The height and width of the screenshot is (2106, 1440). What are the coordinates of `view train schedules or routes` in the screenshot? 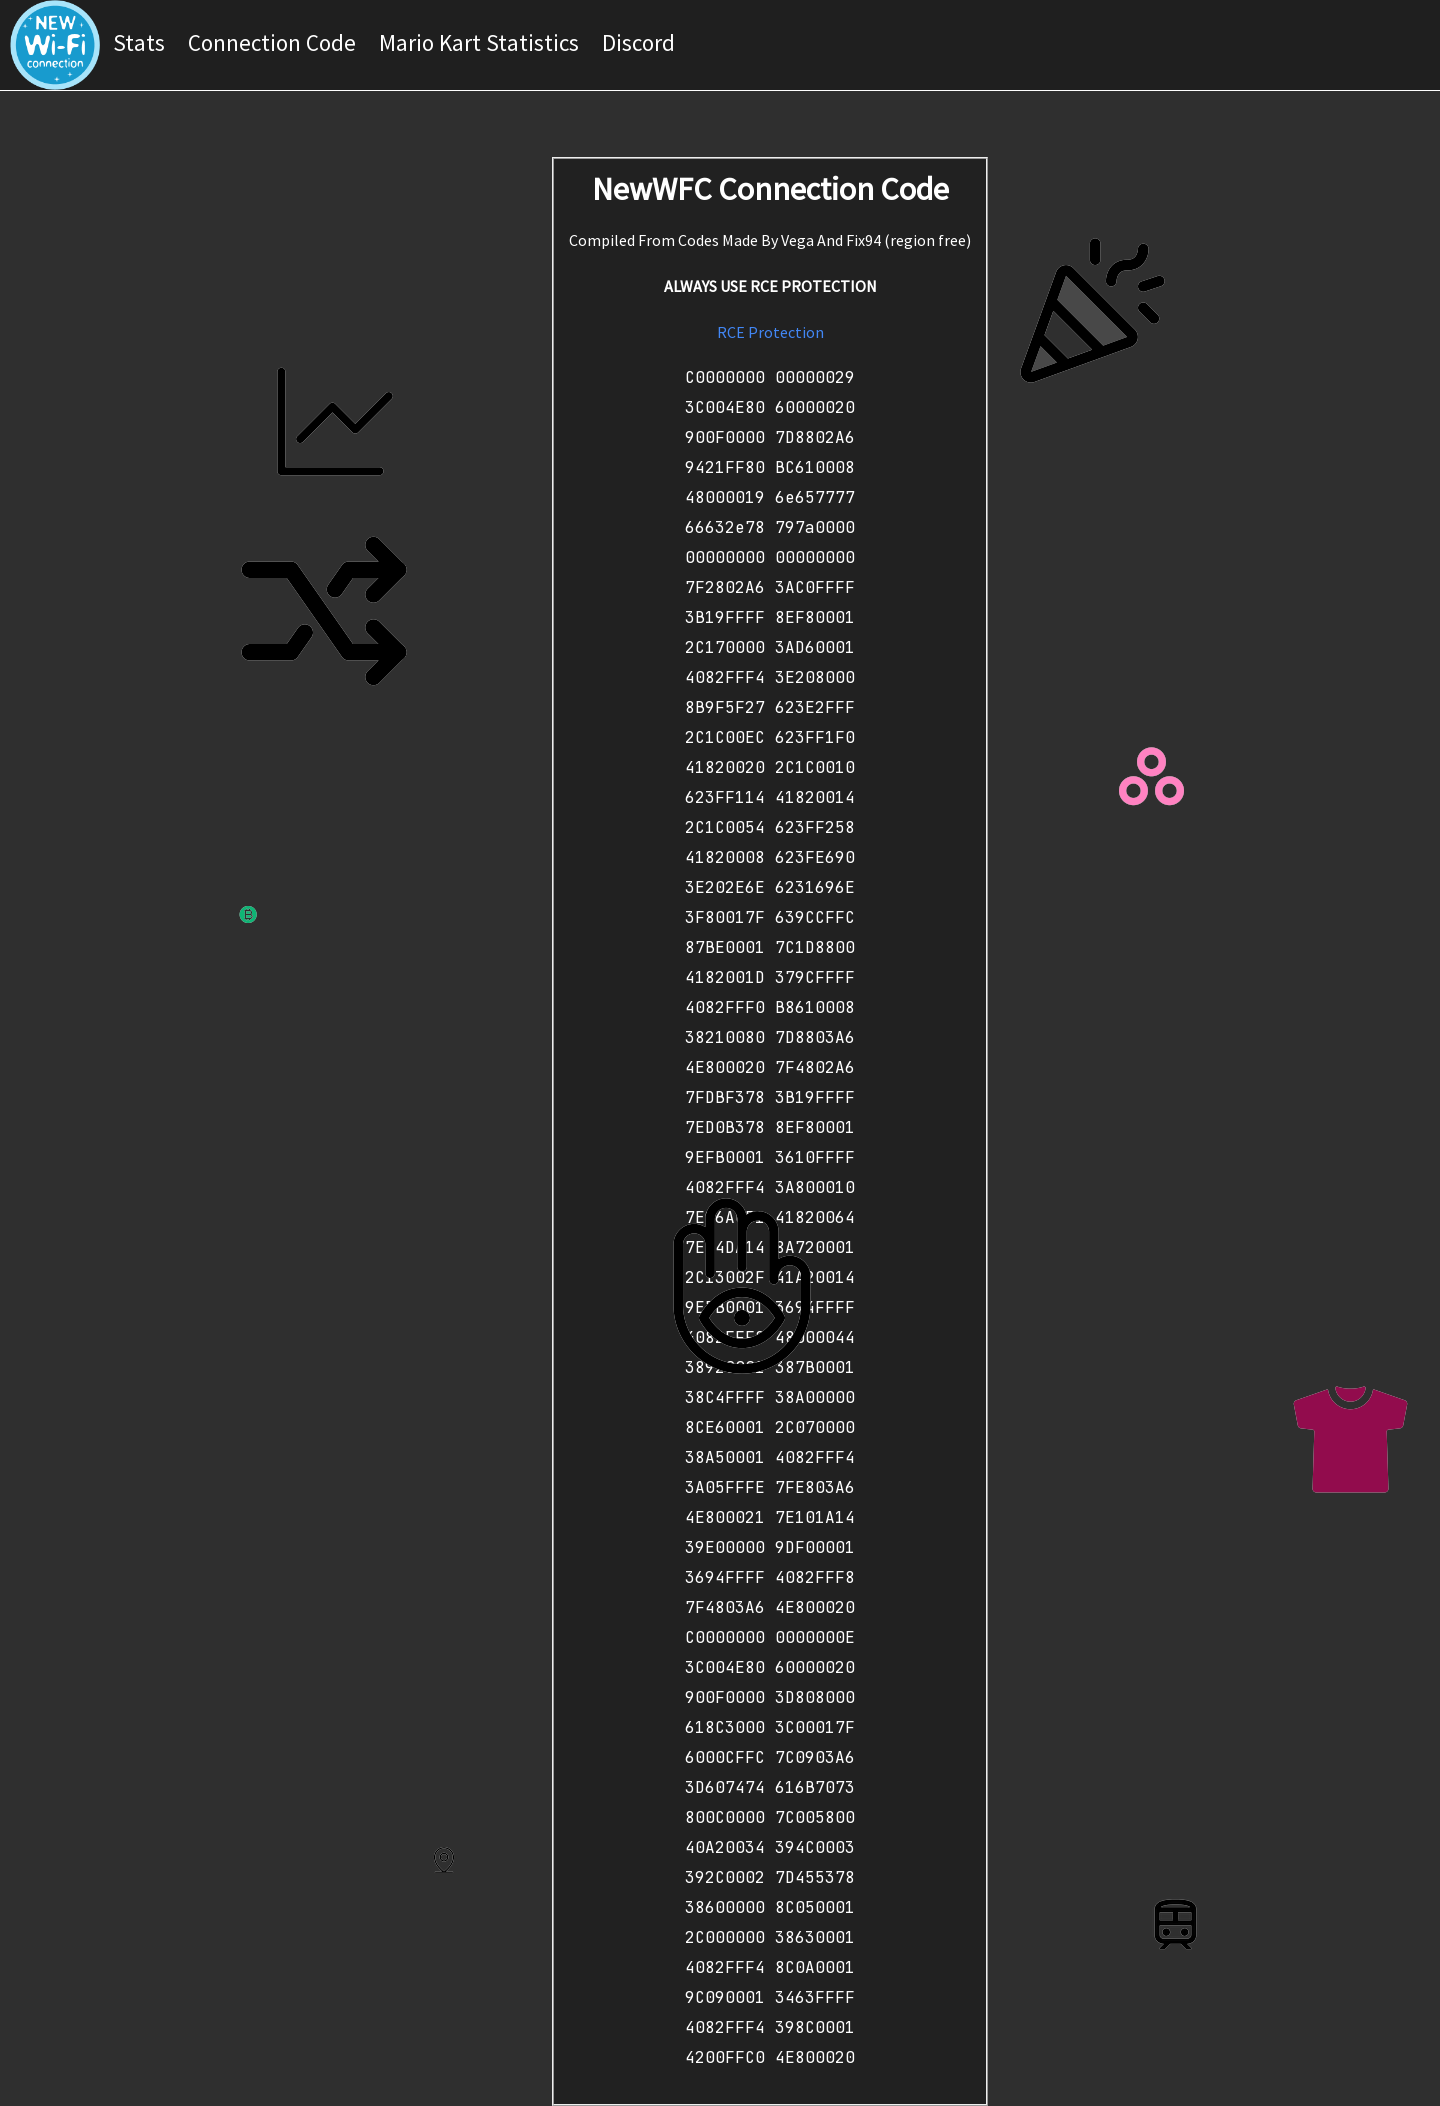 It's located at (1175, 1925).